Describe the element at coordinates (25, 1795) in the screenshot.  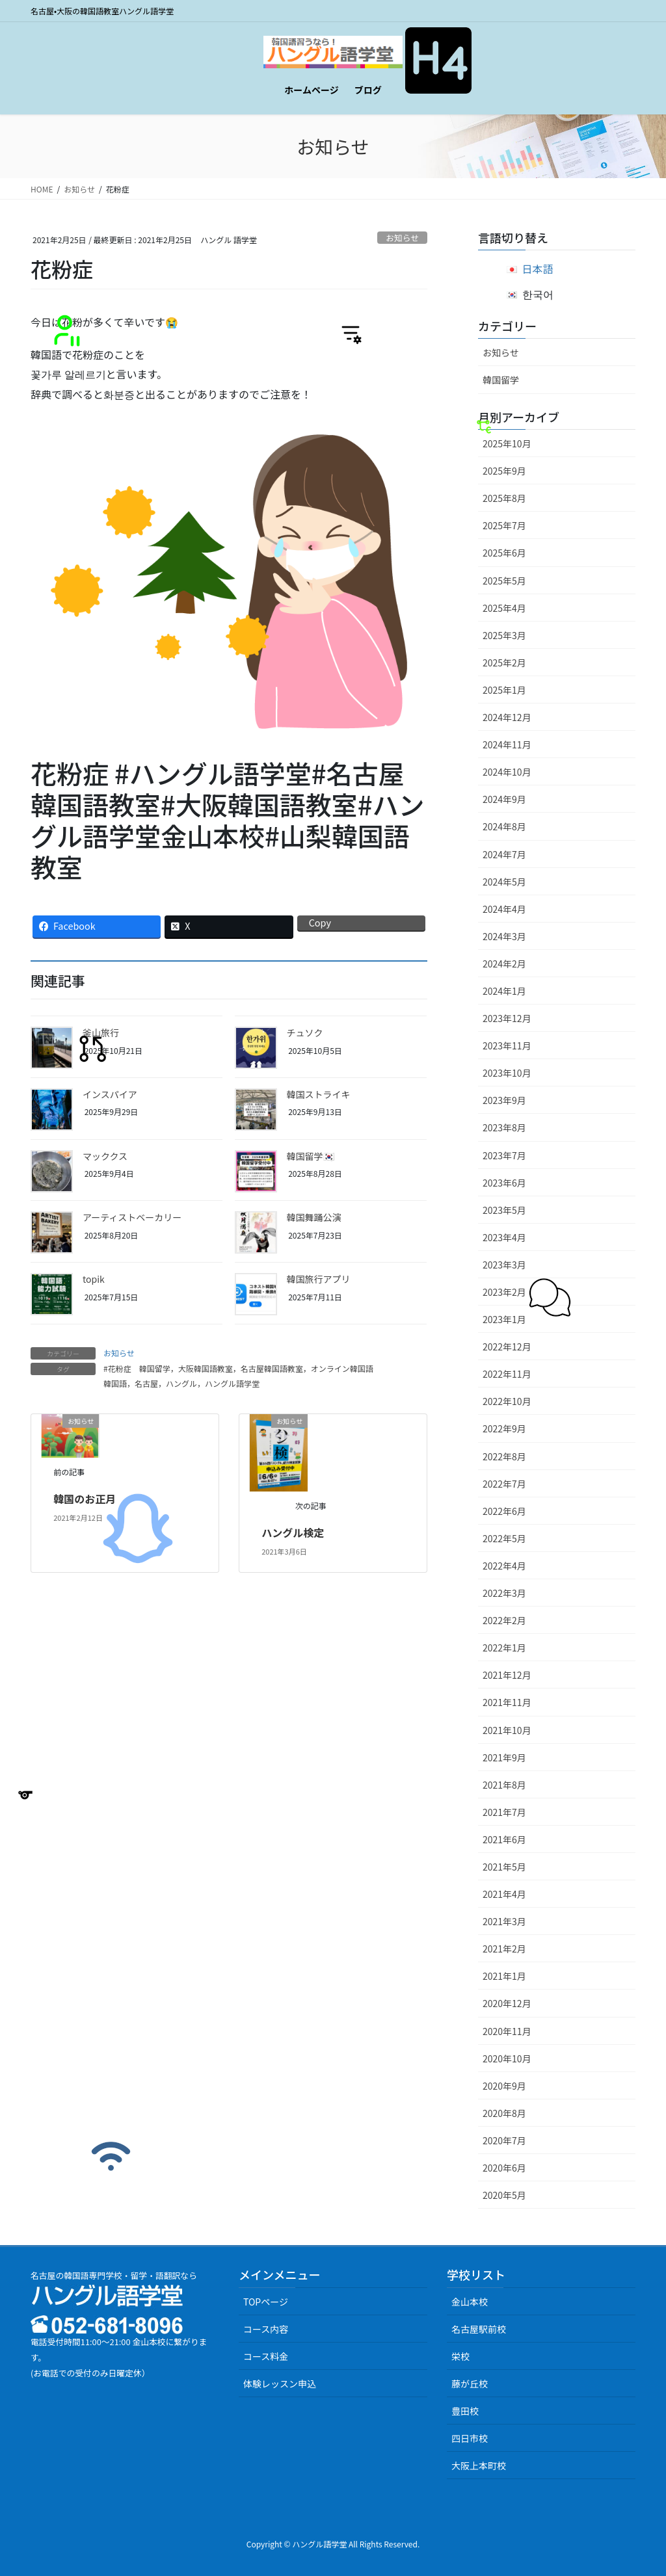
I see `access sports features or content` at that location.